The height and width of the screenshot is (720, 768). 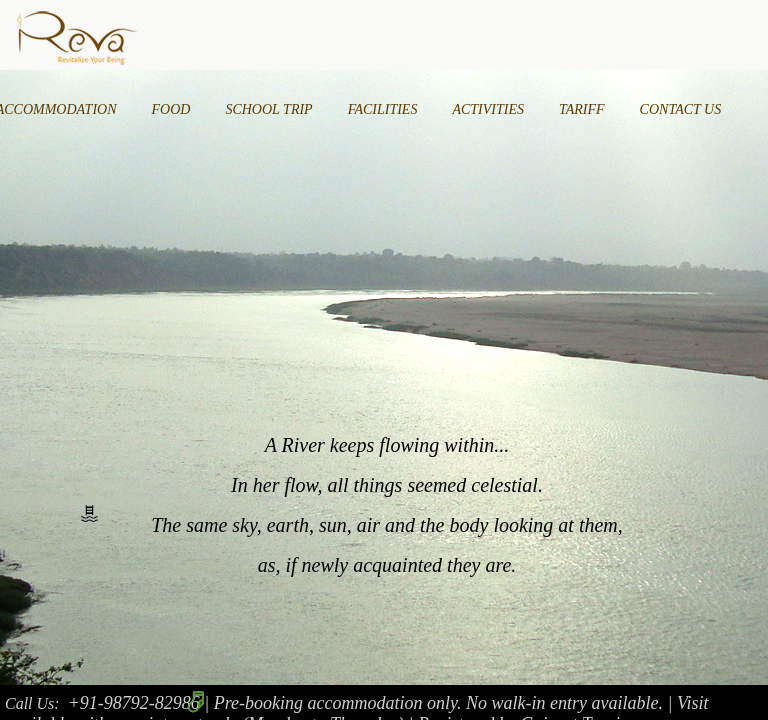 I want to click on indicates swimming pool amenity available, so click(x=89, y=513).